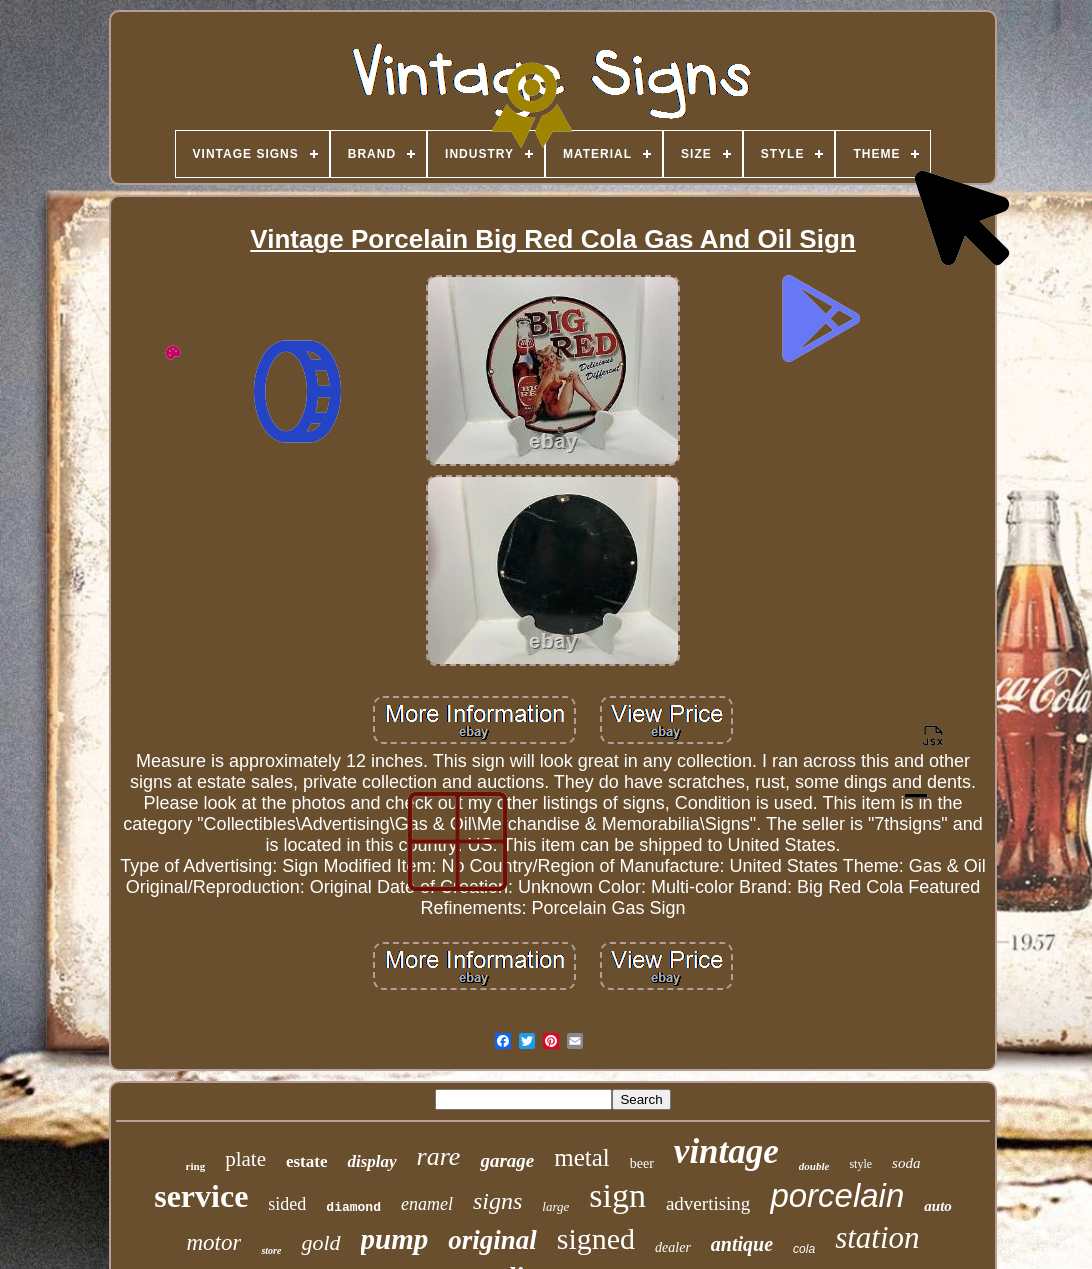  Describe the element at coordinates (916, 794) in the screenshot. I see `minimize or collapse a window` at that location.